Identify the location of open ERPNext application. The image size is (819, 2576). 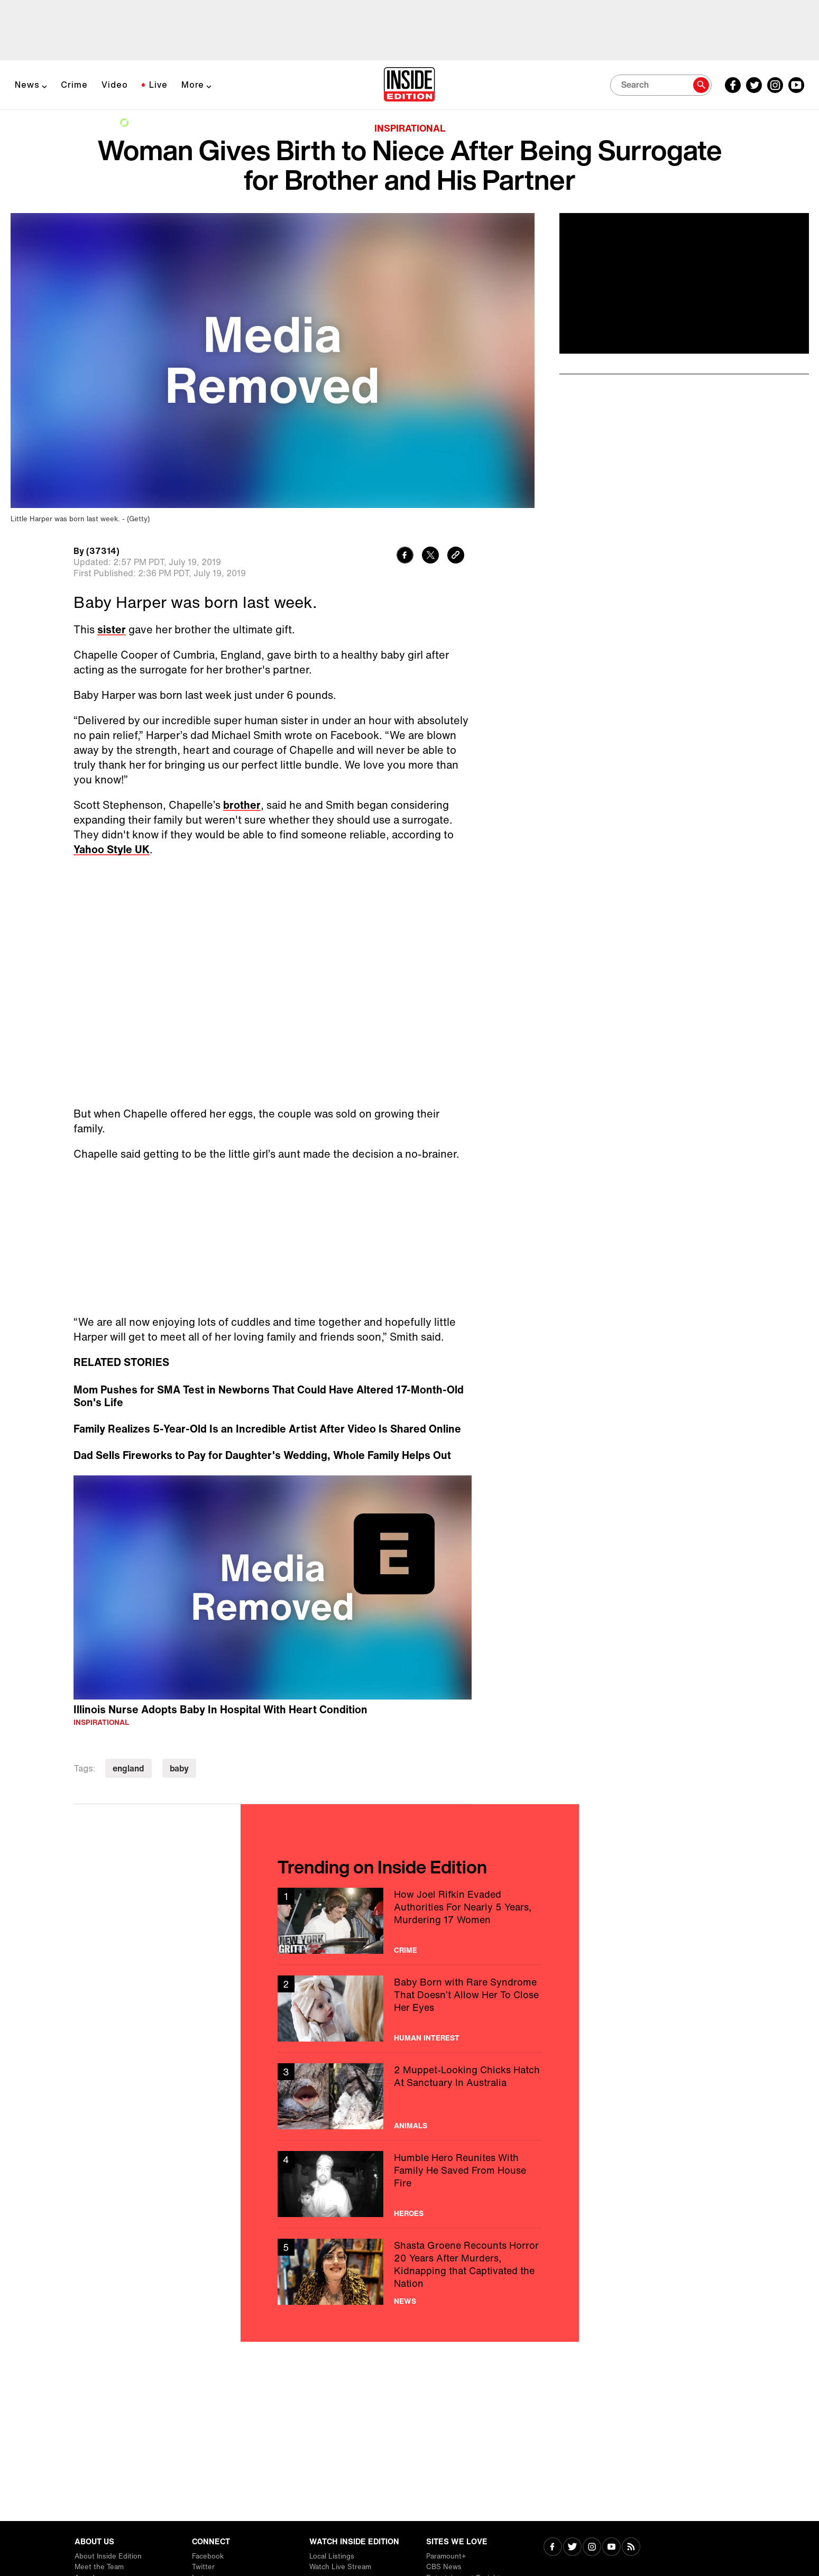
(394, 1554).